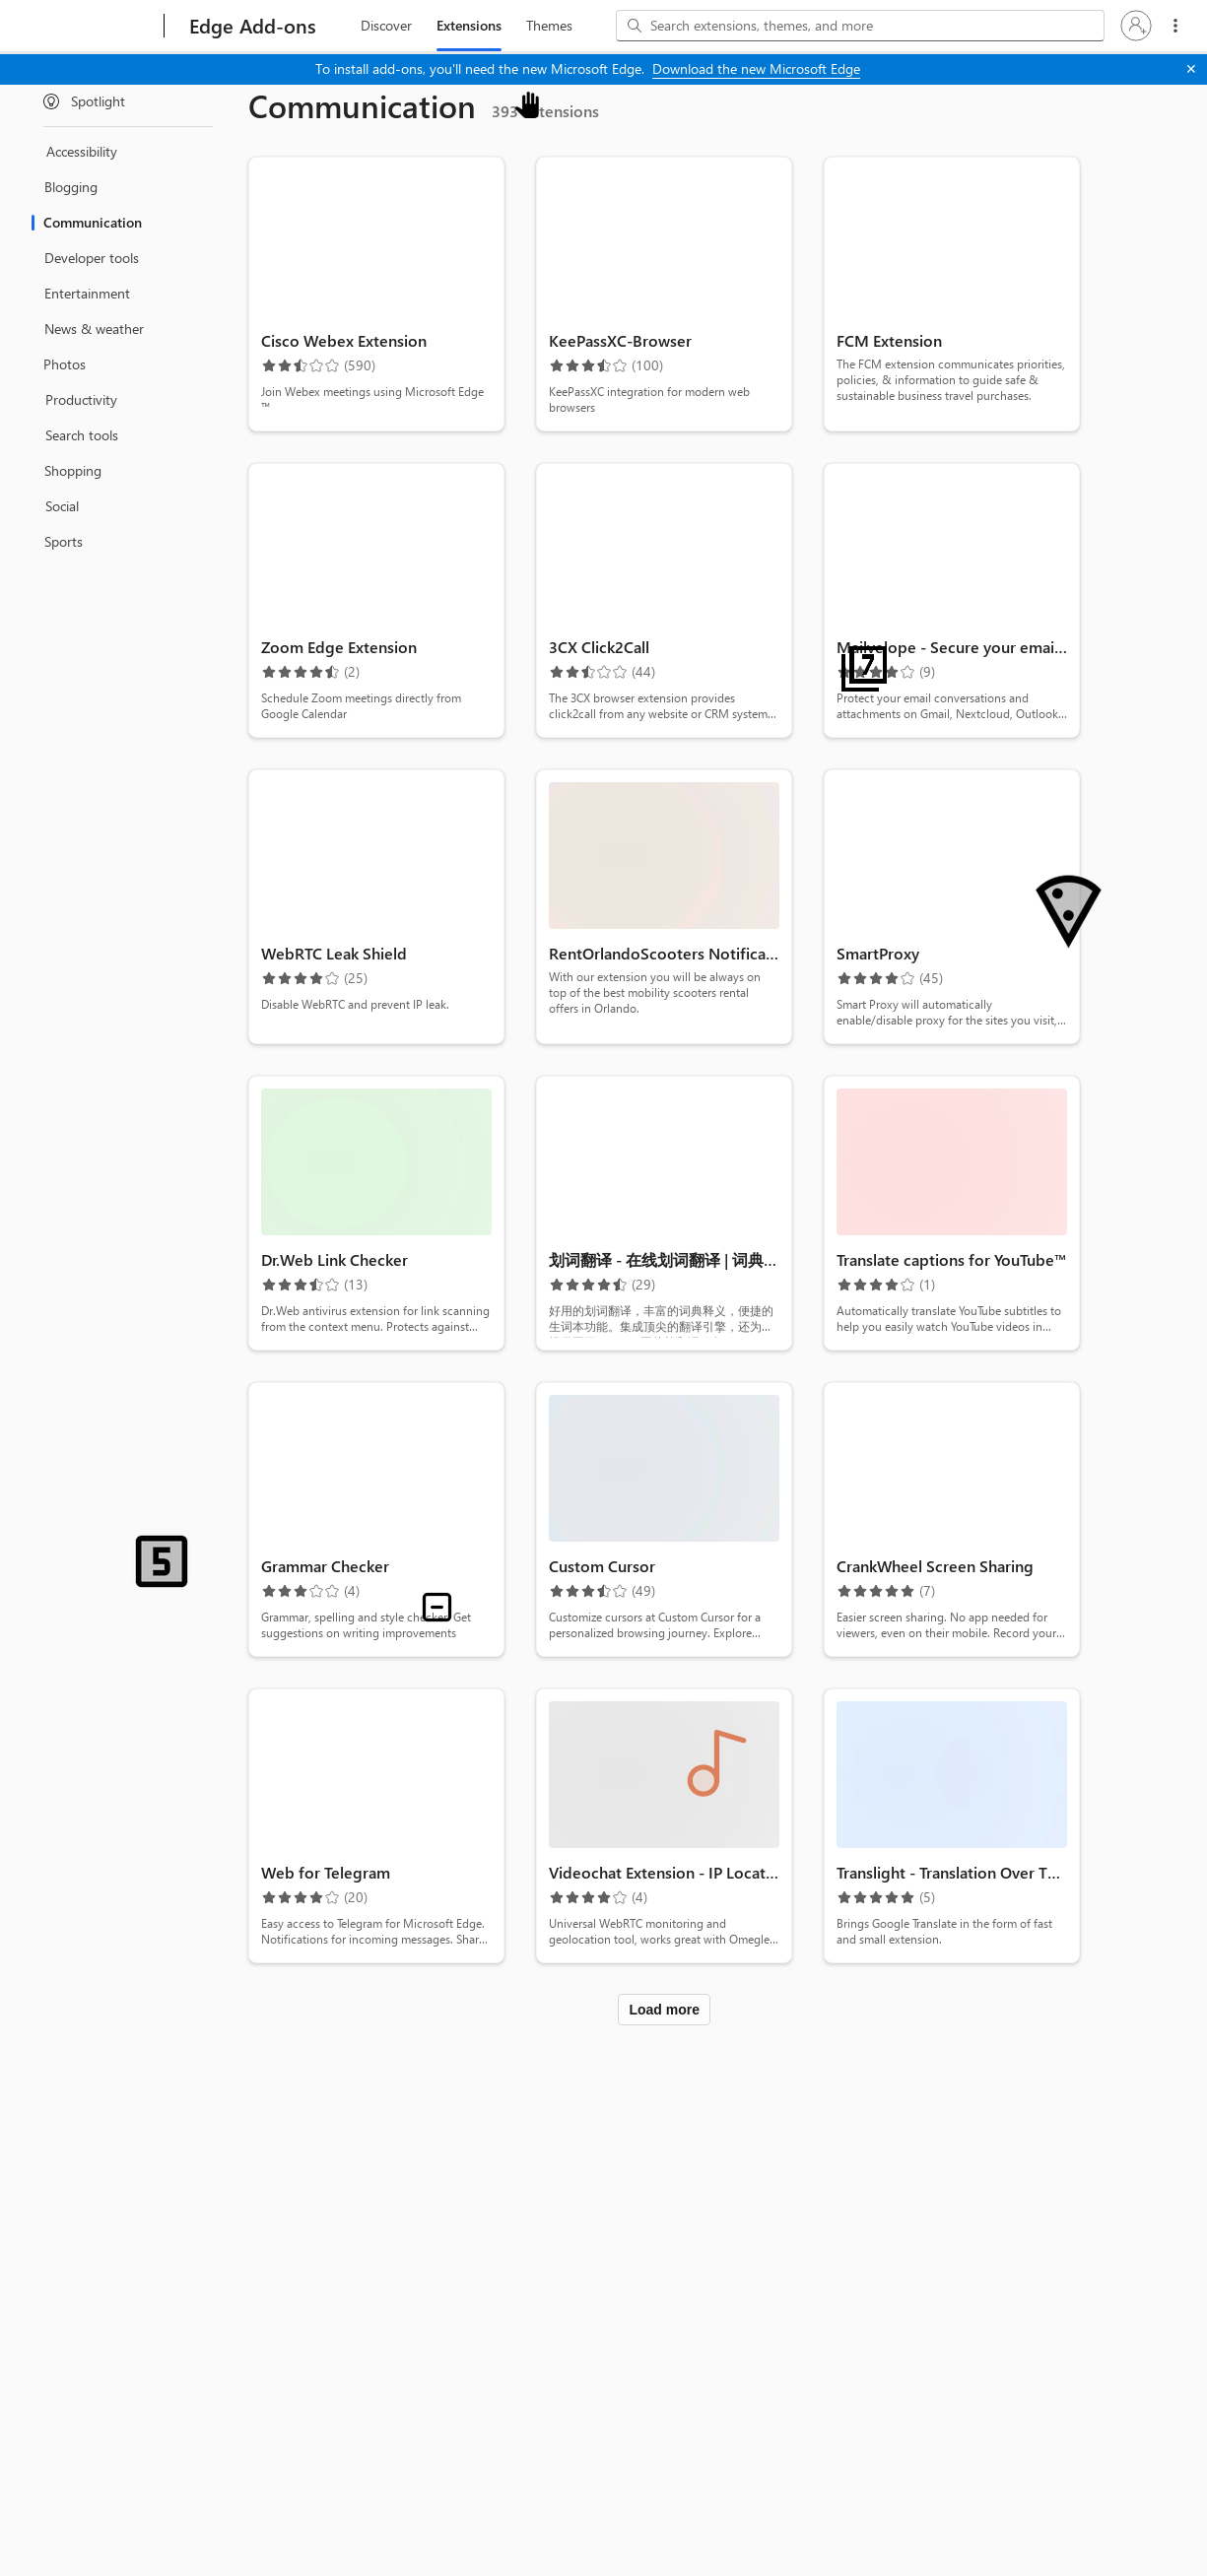 The height and width of the screenshot is (2576, 1207). Describe the element at coordinates (526, 104) in the screenshot. I see `stop or pause an action` at that location.